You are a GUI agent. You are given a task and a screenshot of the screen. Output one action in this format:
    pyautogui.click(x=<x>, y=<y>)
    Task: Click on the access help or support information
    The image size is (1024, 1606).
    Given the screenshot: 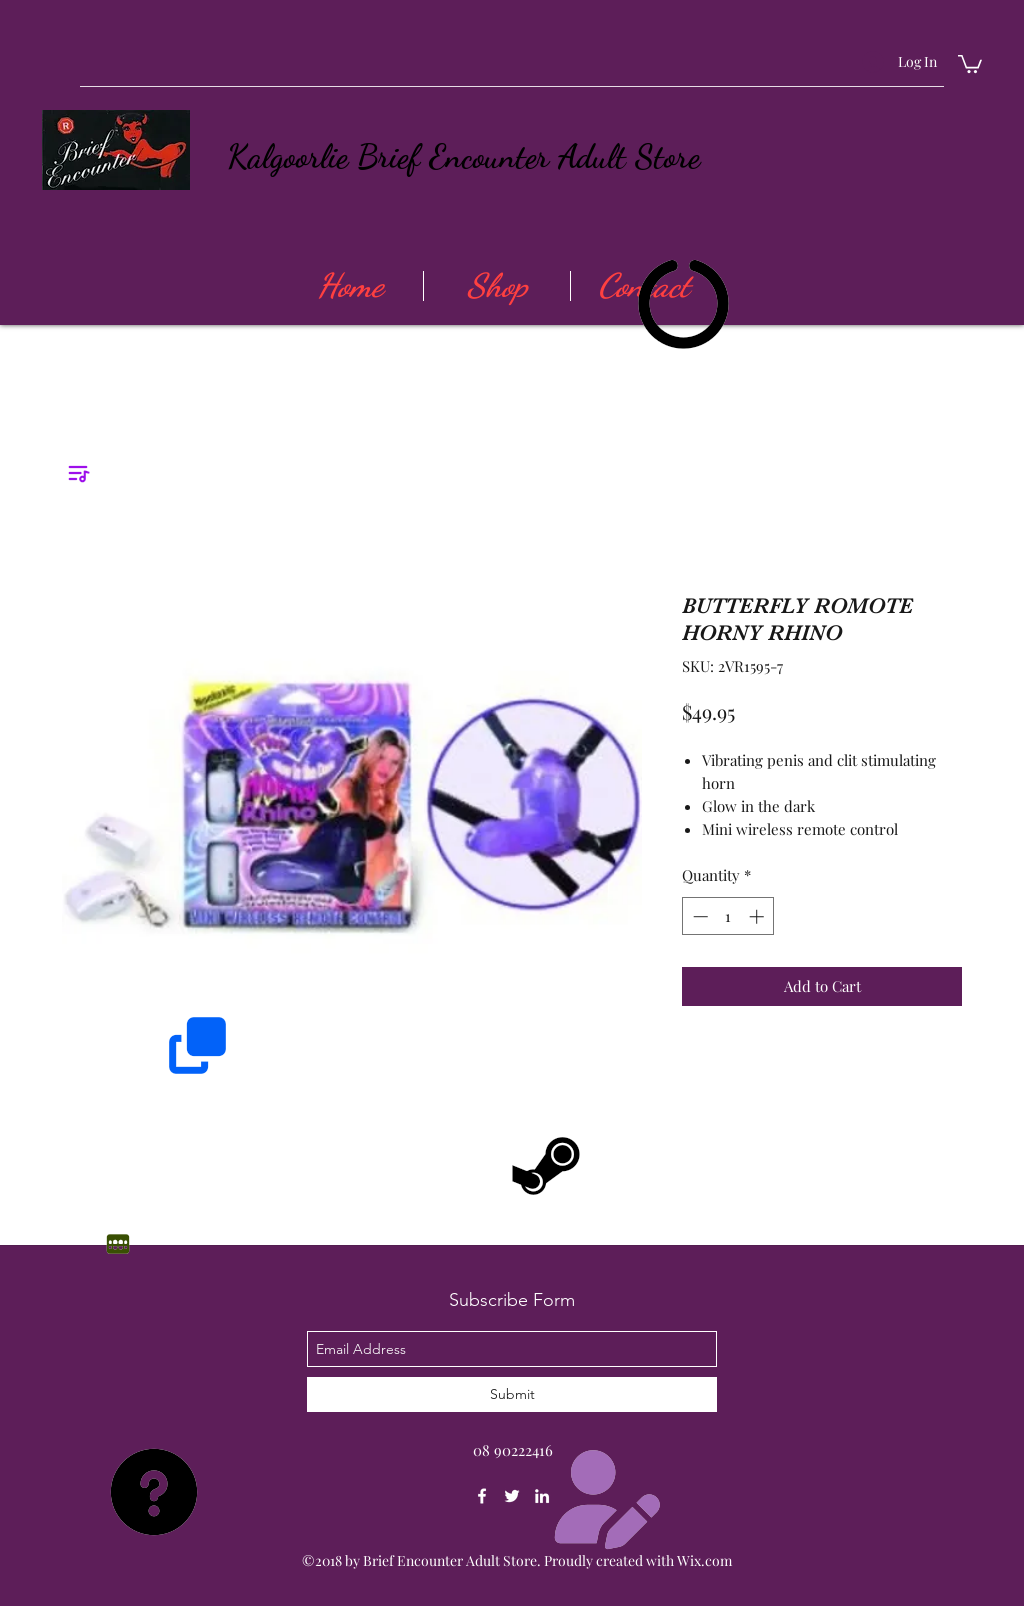 What is the action you would take?
    pyautogui.click(x=154, y=1492)
    